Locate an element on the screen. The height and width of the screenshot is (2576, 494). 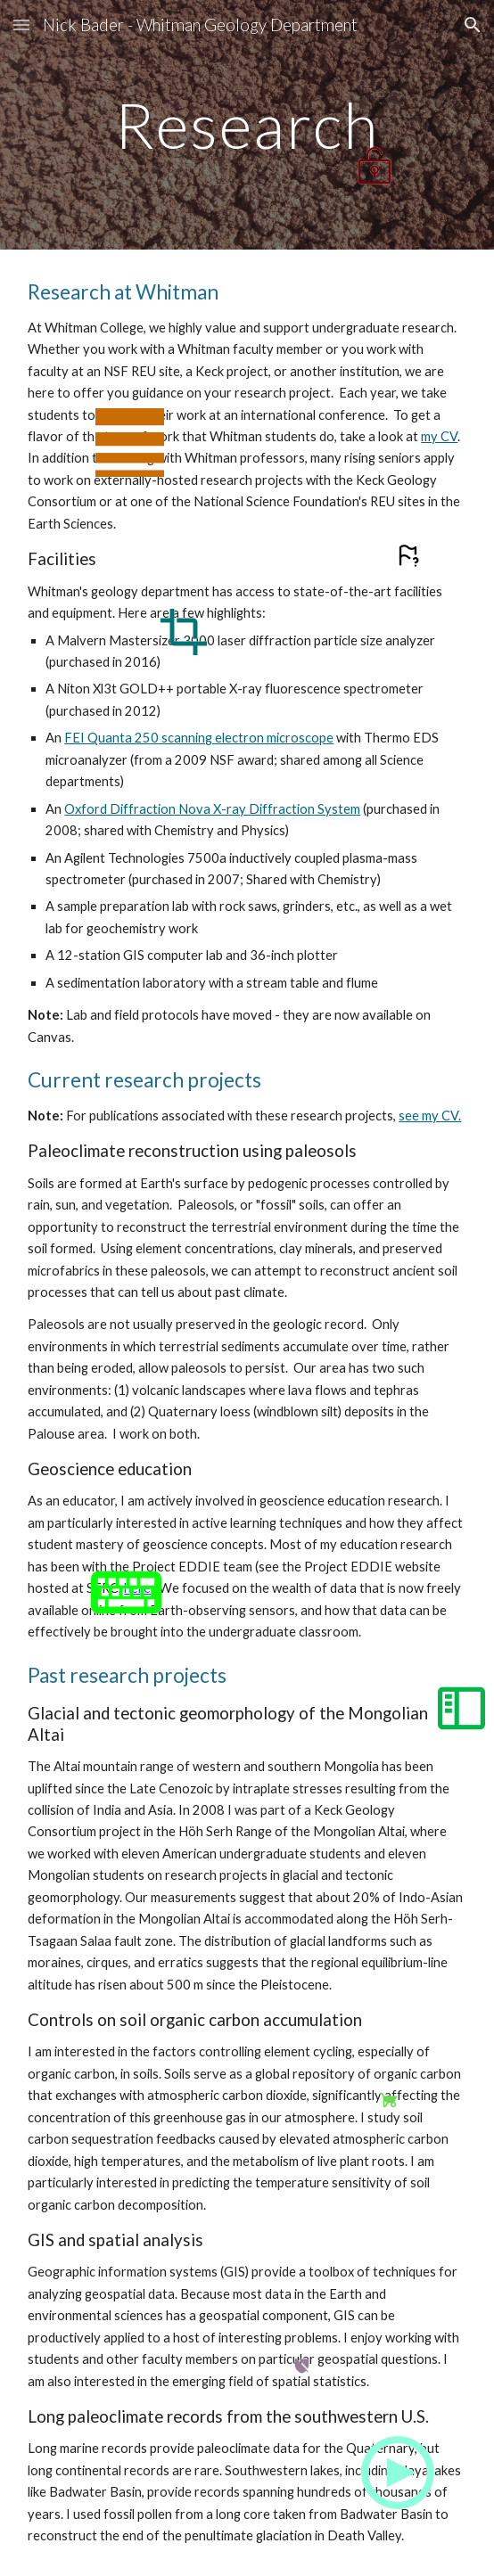
play media or video content is located at coordinates (398, 2473).